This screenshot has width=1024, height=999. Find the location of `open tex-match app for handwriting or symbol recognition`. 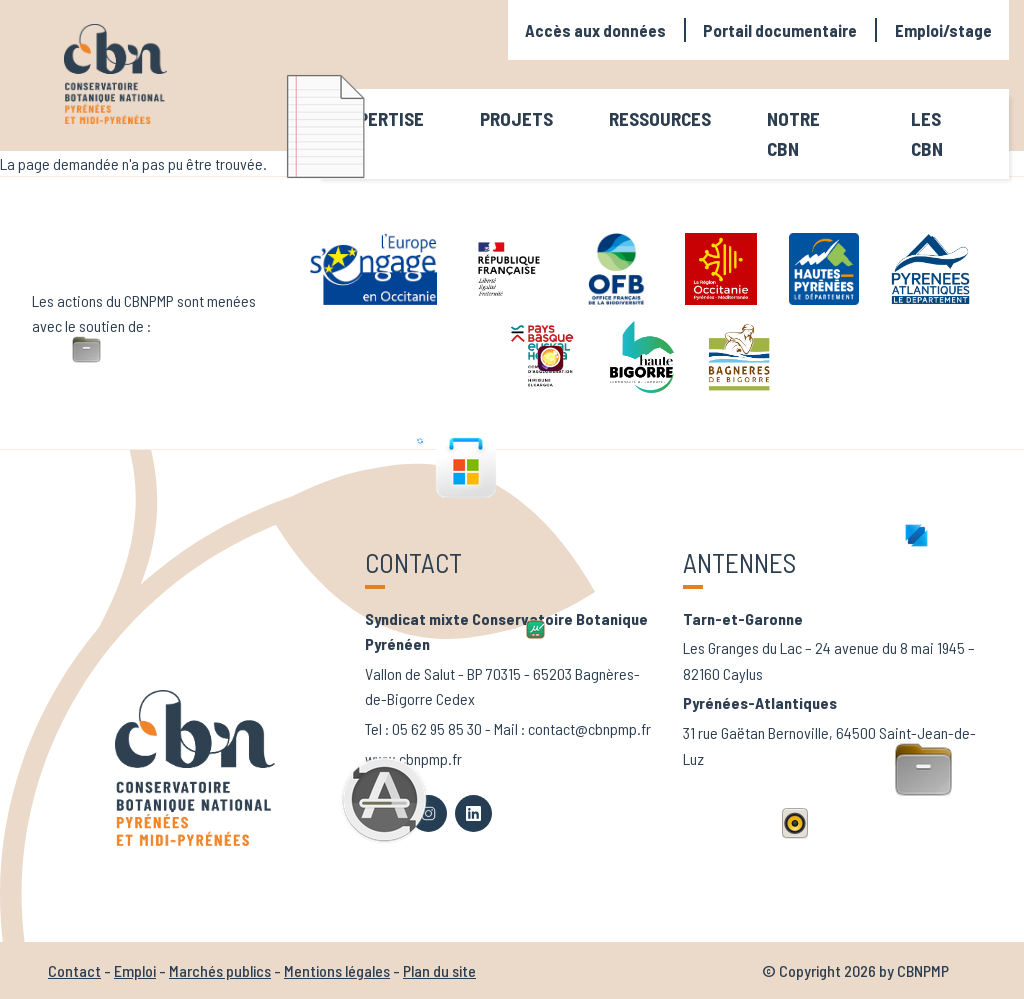

open tex-match app for handwriting or symbol recognition is located at coordinates (535, 629).